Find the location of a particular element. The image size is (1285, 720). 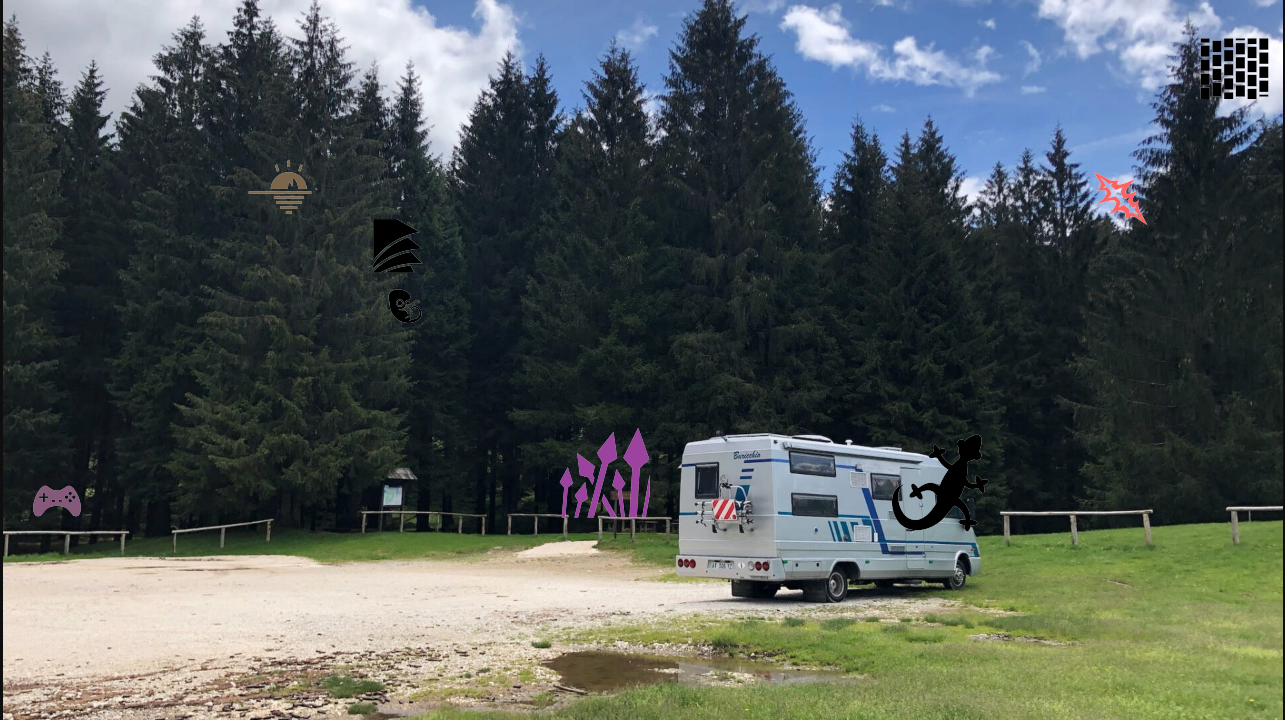

indicates pregnancy or fetal development status is located at coordinates (405, 306).